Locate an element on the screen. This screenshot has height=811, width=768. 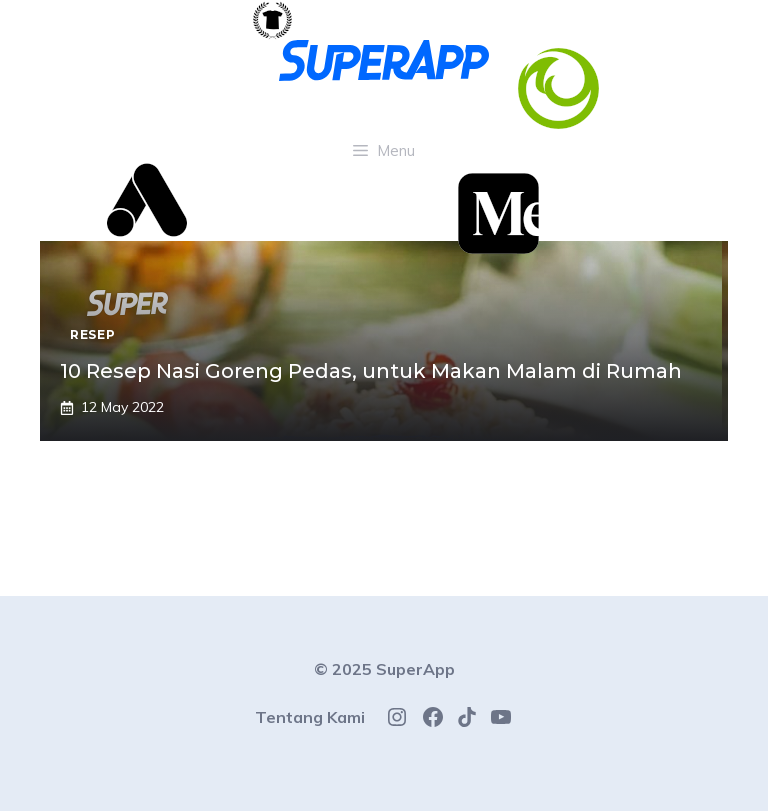
open the Medium app is located at coordinates (498, 213).